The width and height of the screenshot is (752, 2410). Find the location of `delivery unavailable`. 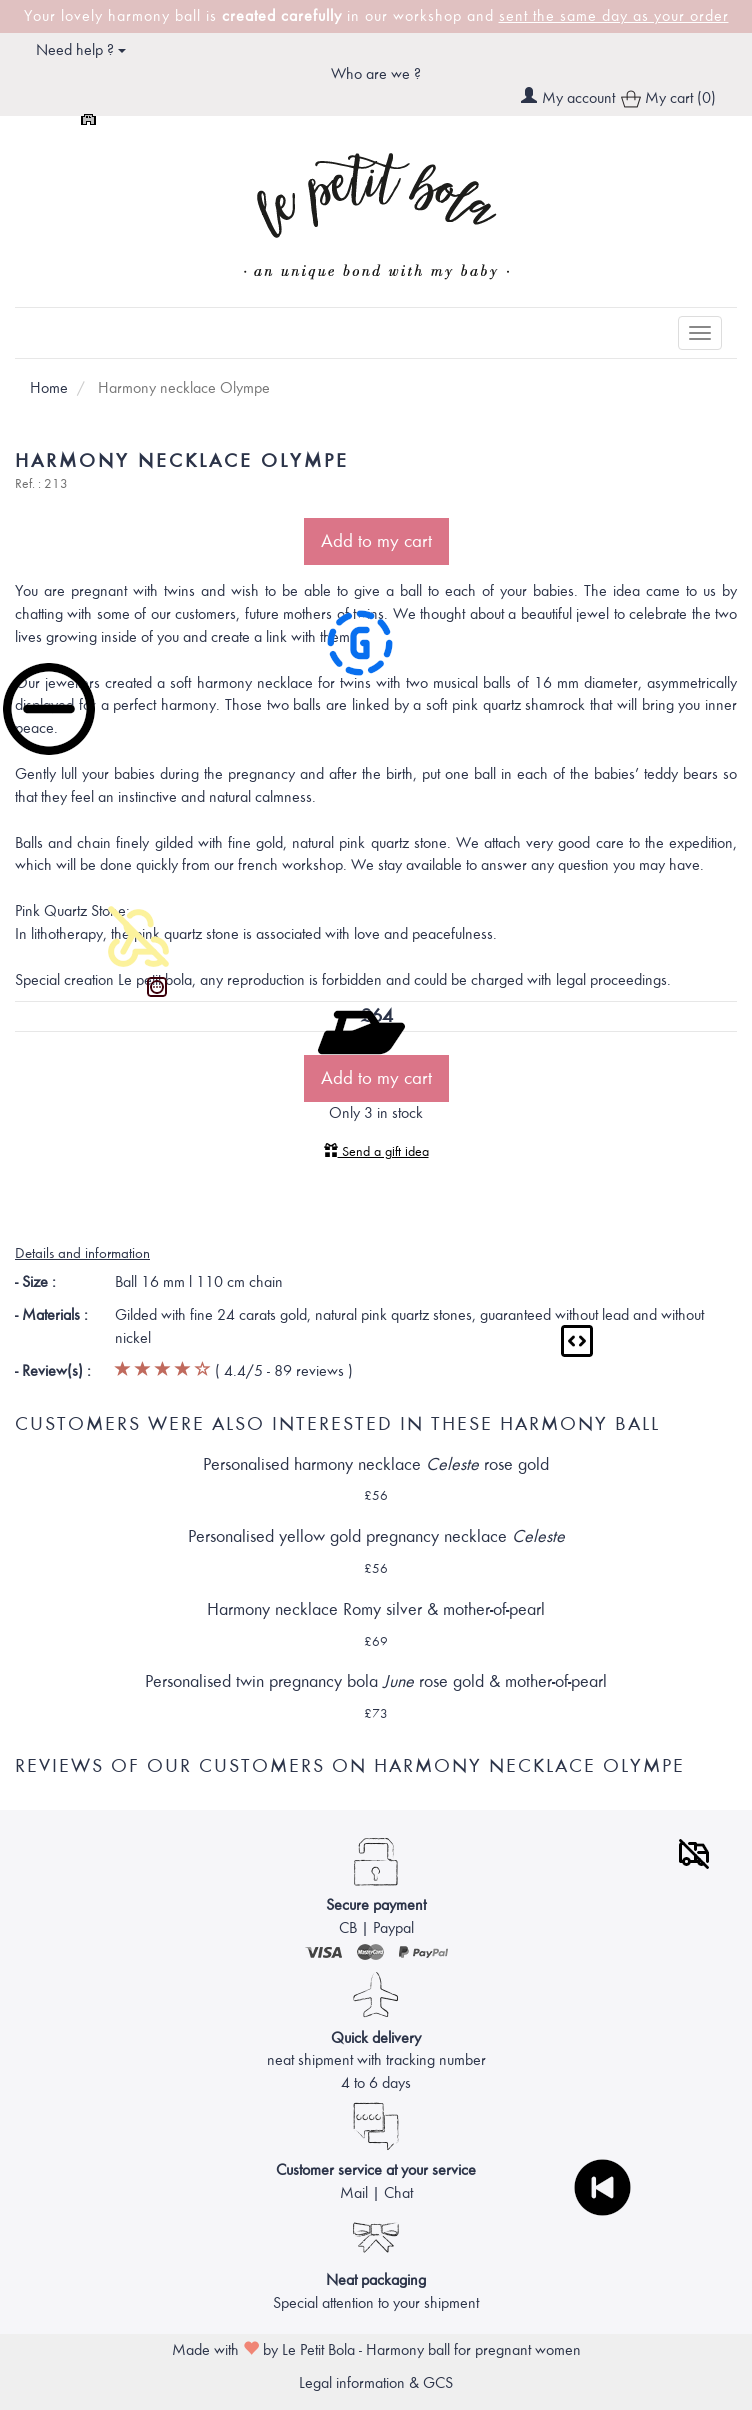

delivery unavailable is located at coordinates (694, 1854).